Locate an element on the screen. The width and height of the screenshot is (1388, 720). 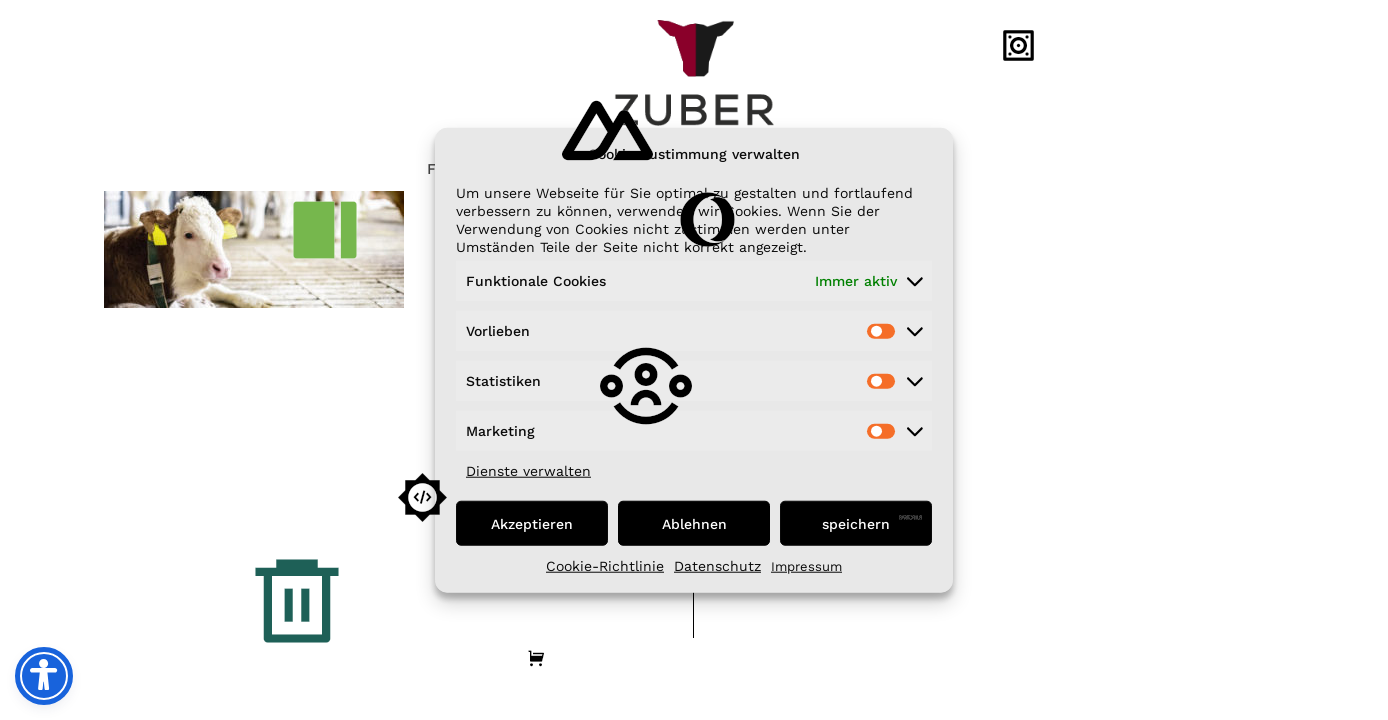
view community members is located at coordinates (646, 386).